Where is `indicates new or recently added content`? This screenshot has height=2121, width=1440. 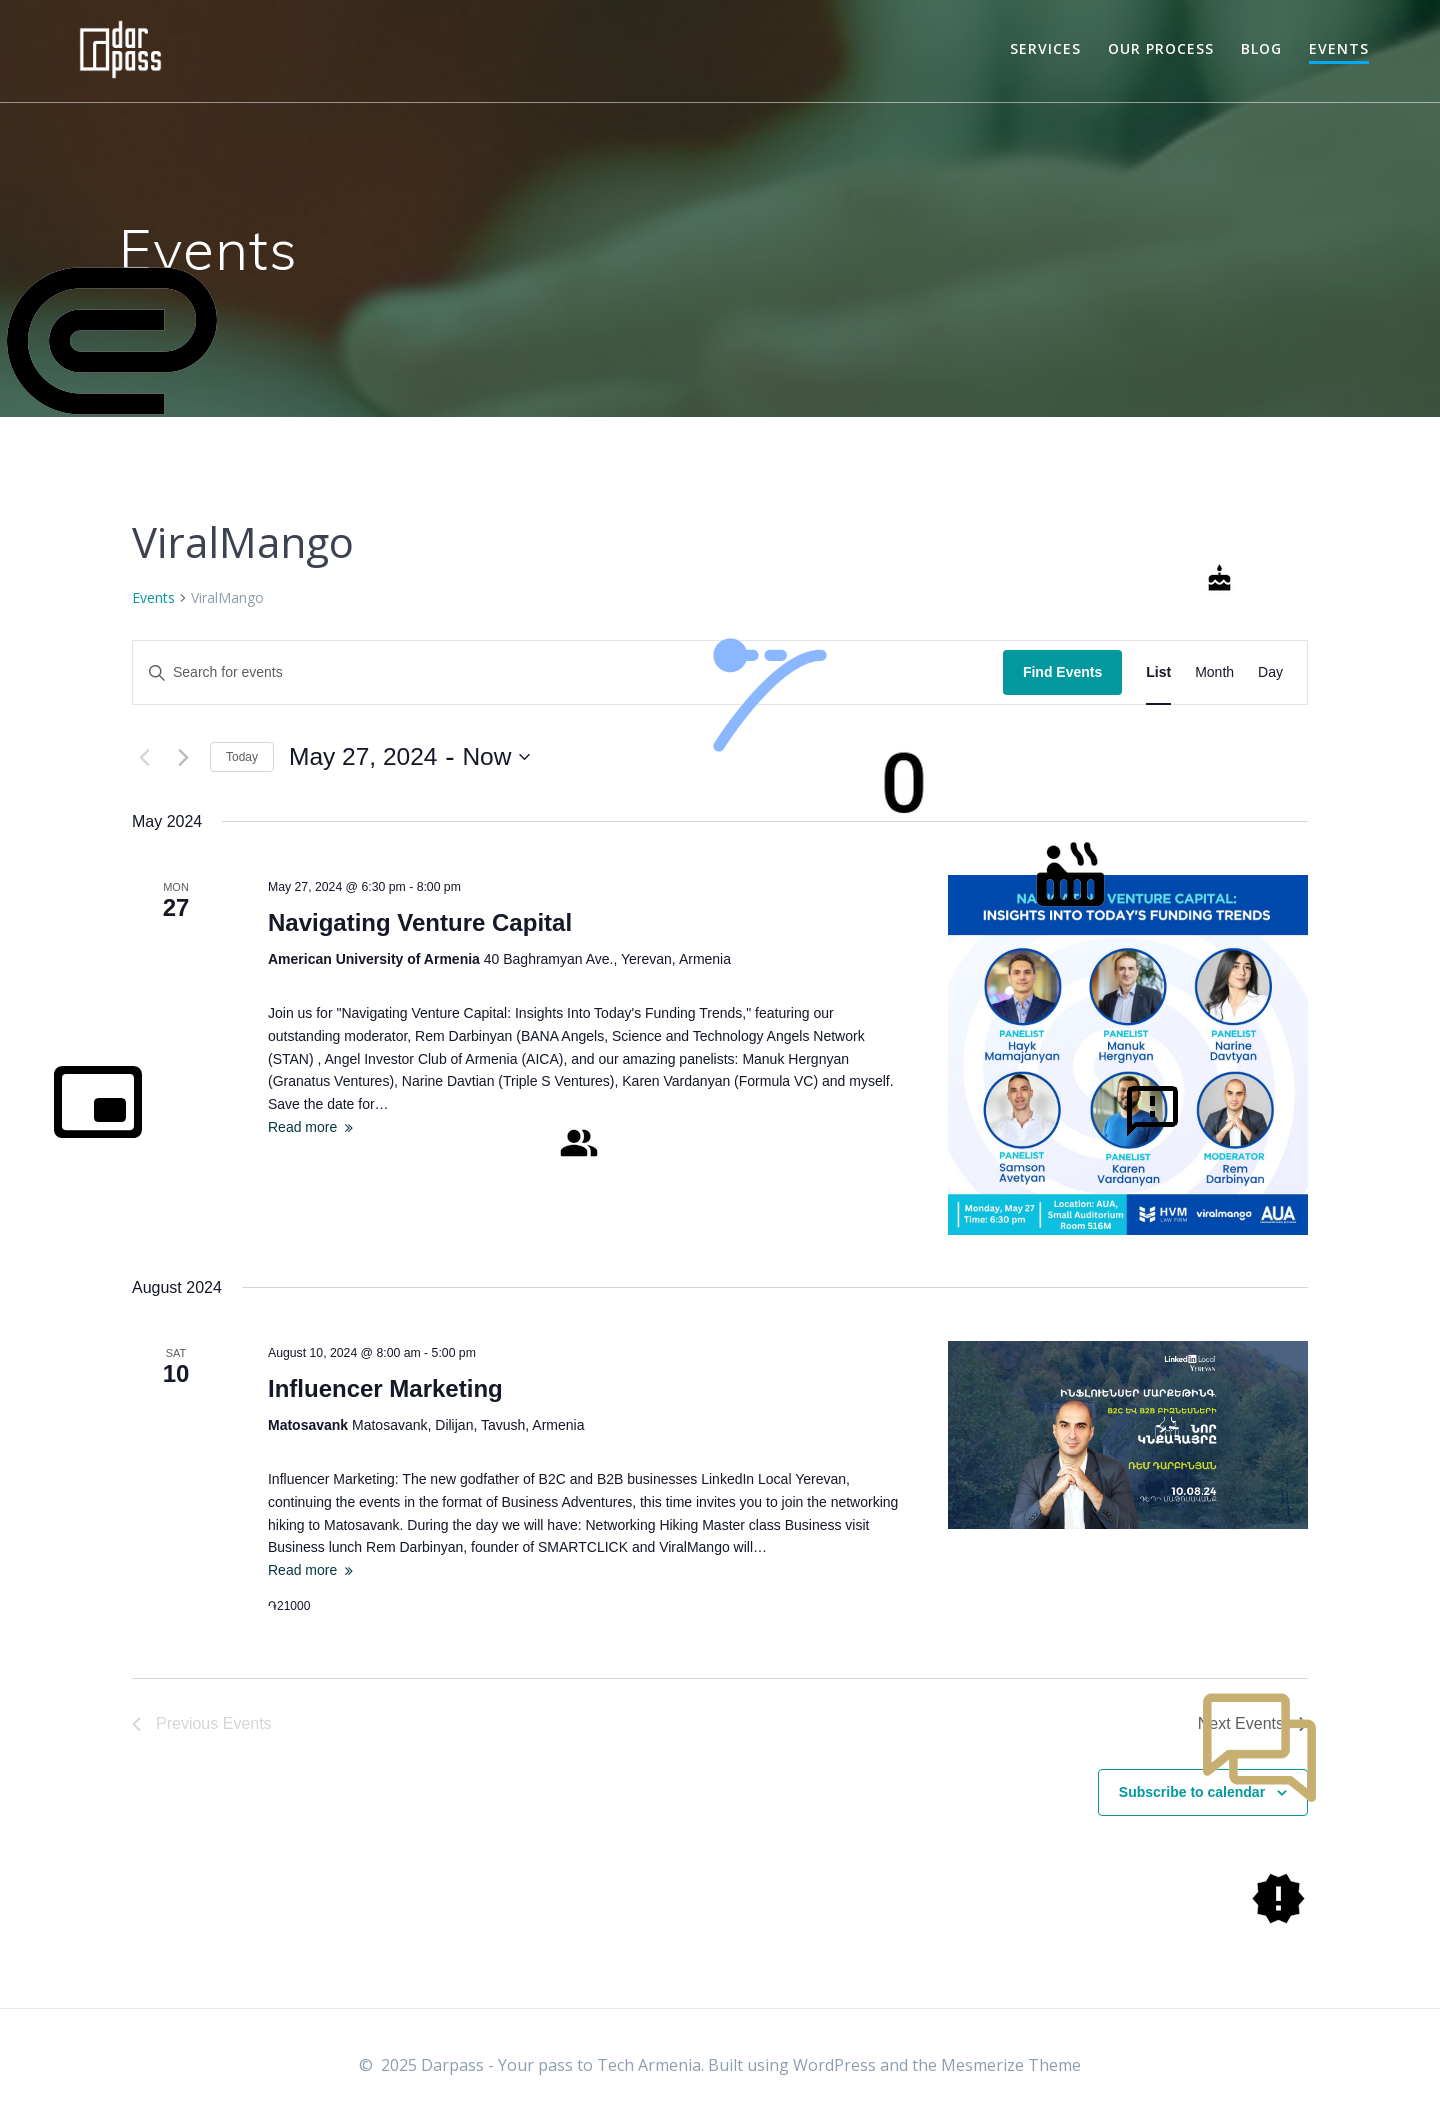
indicates new or recently added content is located at coordinates (1278, 1898).